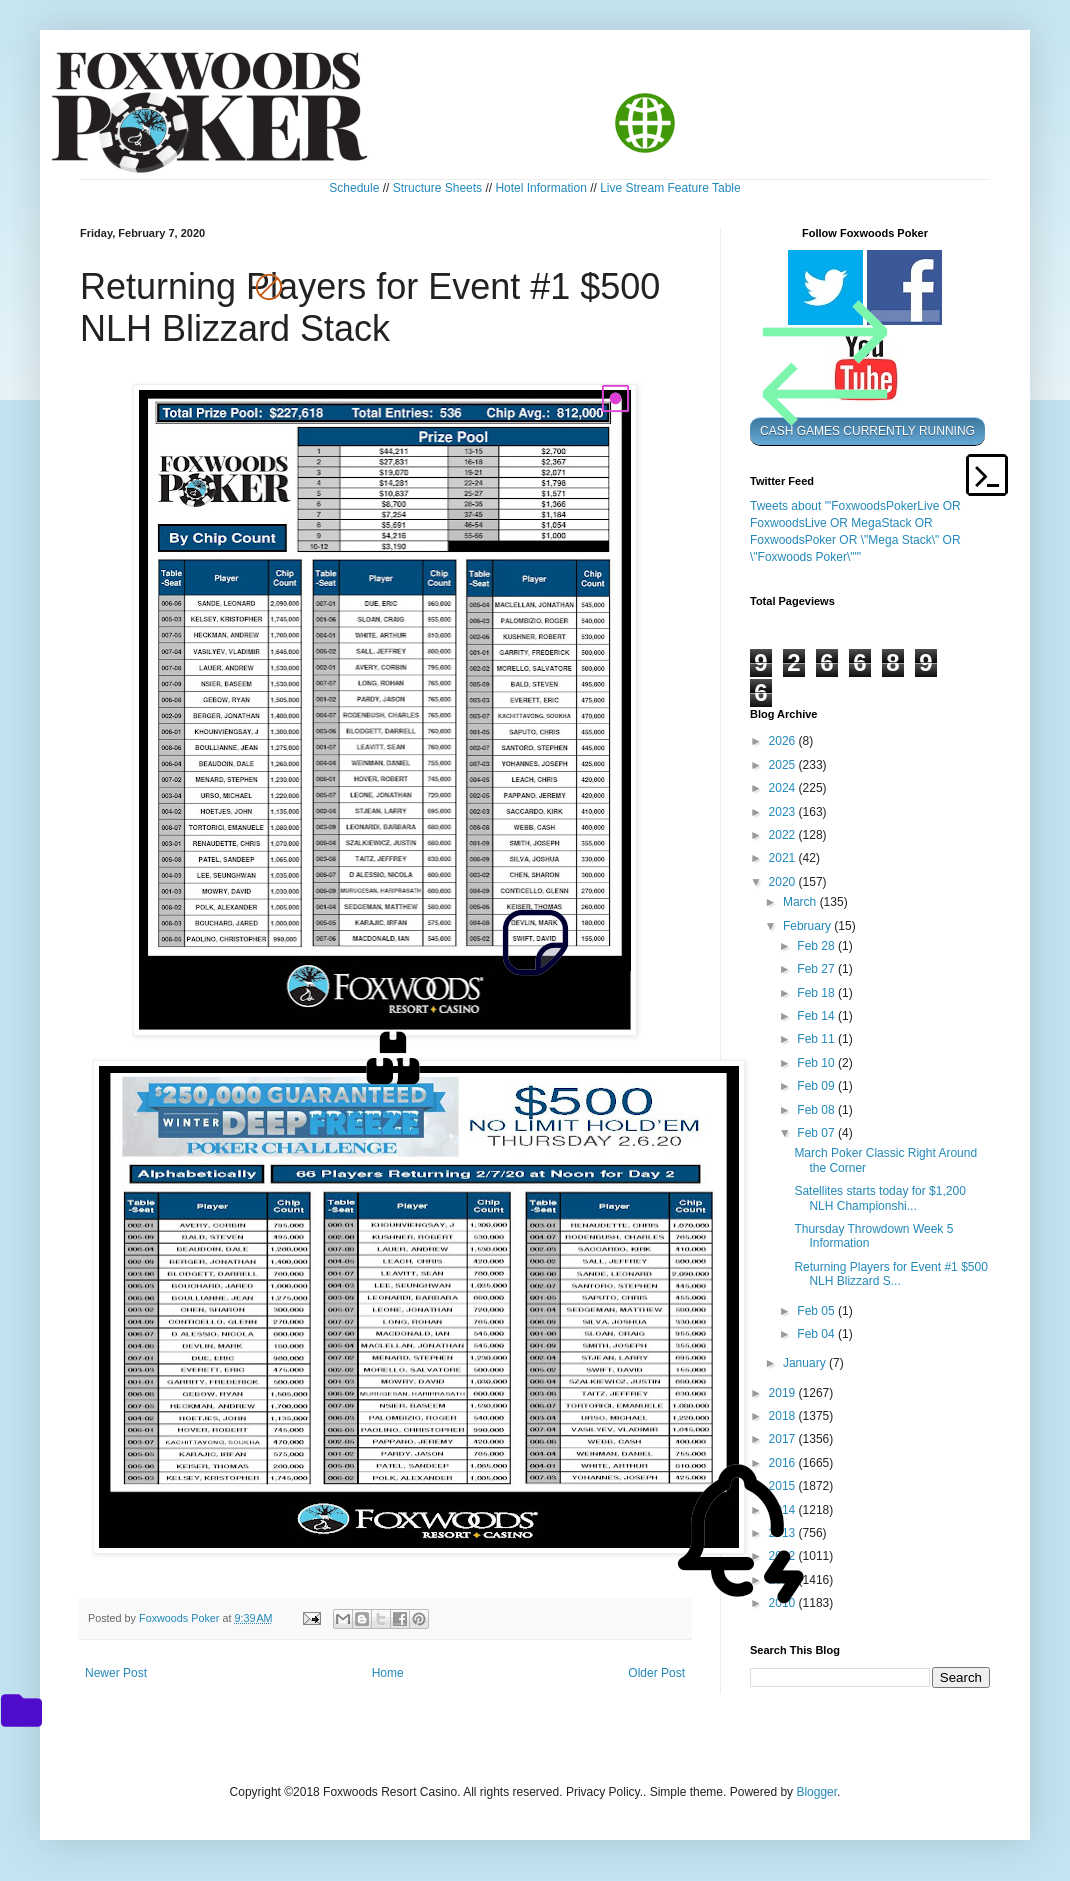 Image resolution: width=1070 pixels, height=1881 pixels. Describe the element at coordinates (269, 287) in the screenshot. I see `indicates a blocked or prohibited action` at that location.